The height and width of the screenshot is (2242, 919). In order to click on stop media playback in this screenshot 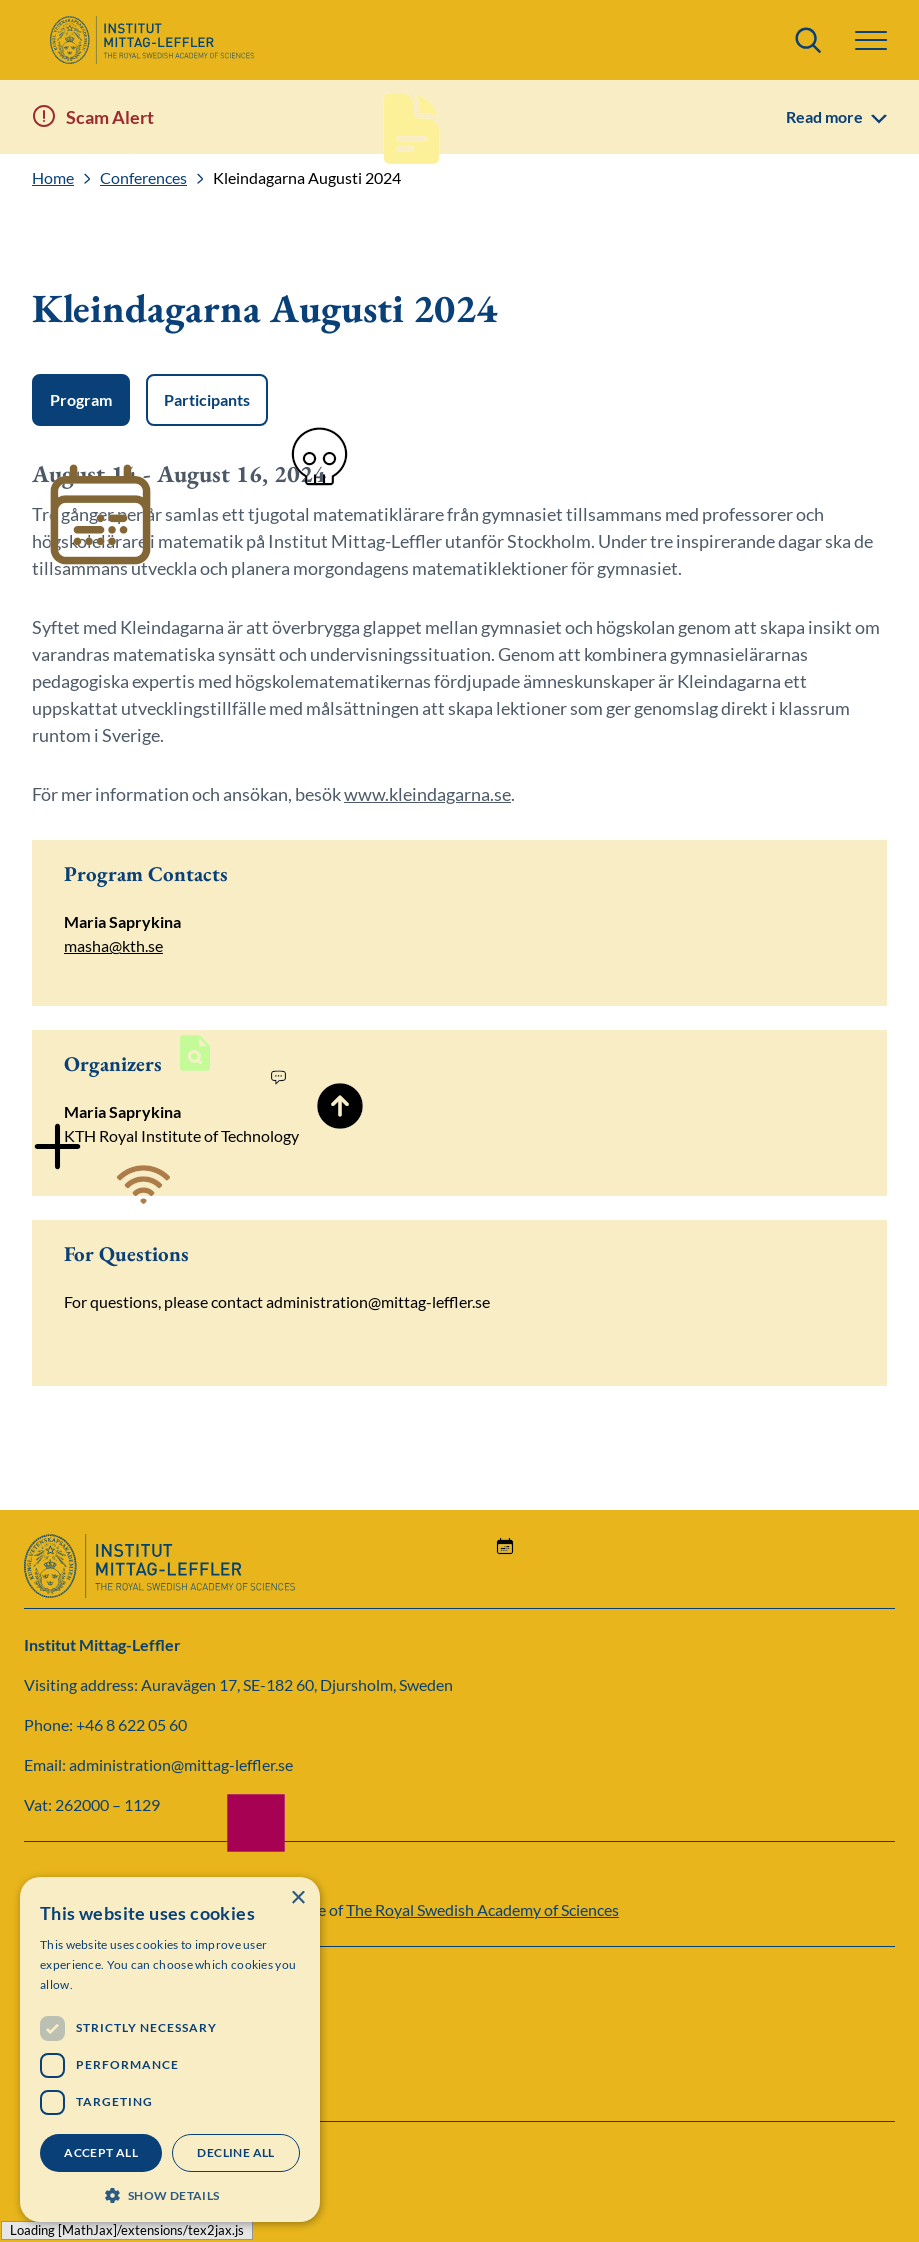, I will do `click(256, 1823)`.